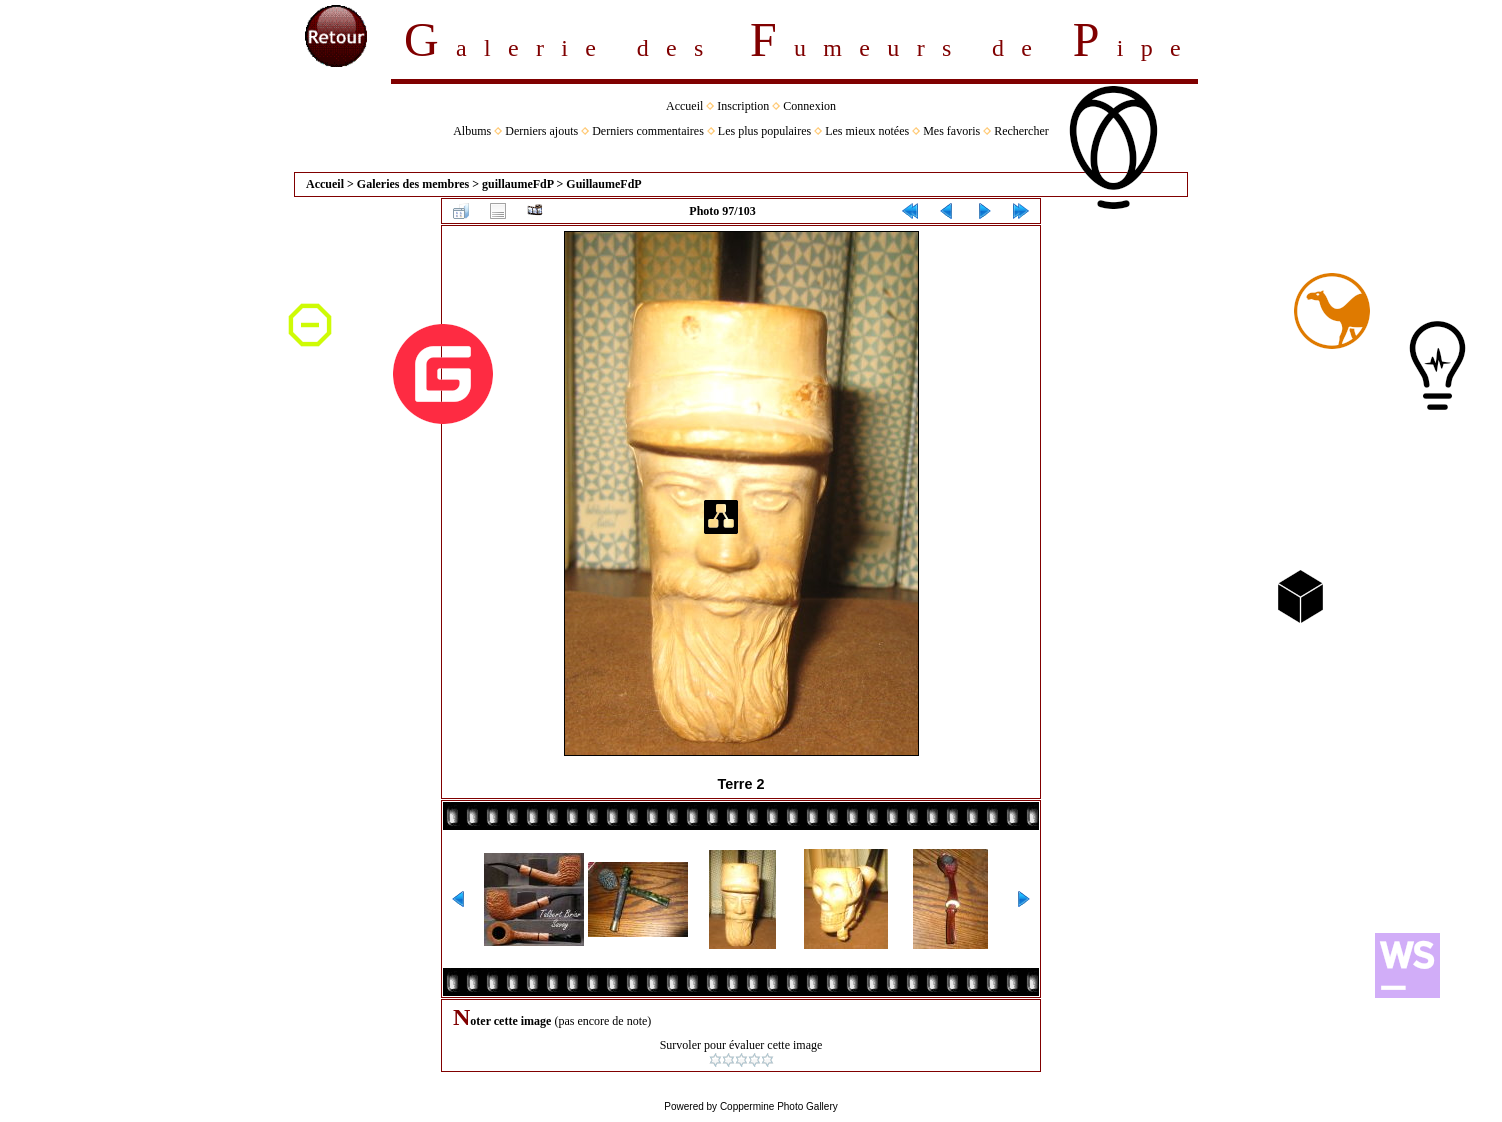  What do you see at coordinates (310, 325) in the screenshot?
I see `indicates spam or blocked content` at bounding box center [310, 325].